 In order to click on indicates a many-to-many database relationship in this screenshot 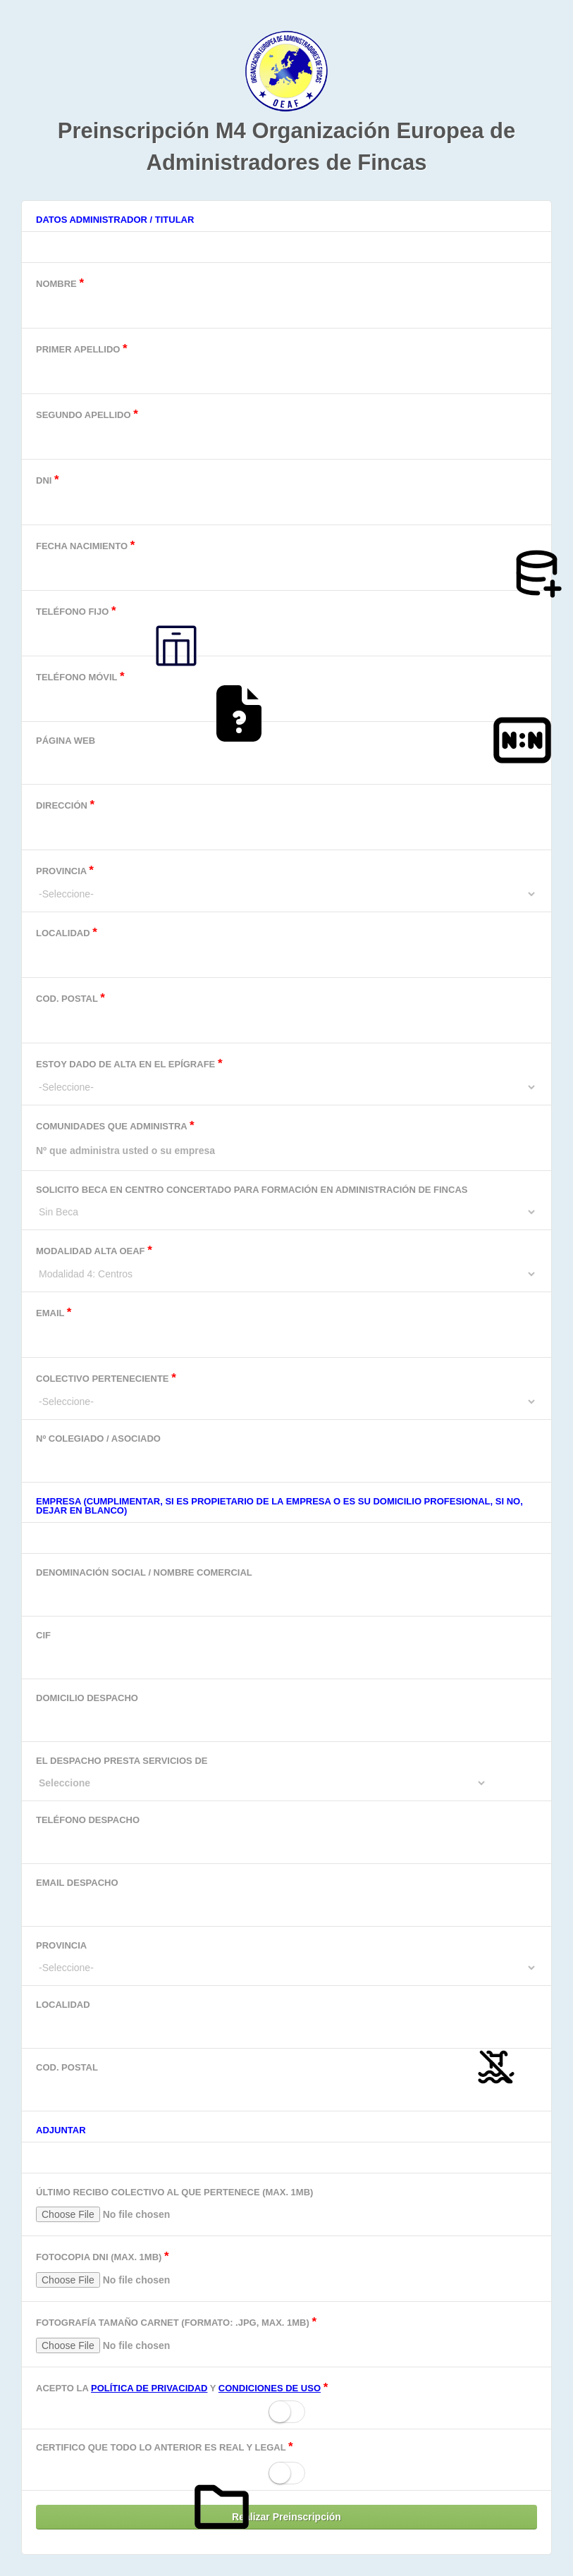, I will do `click(522, 740)`.